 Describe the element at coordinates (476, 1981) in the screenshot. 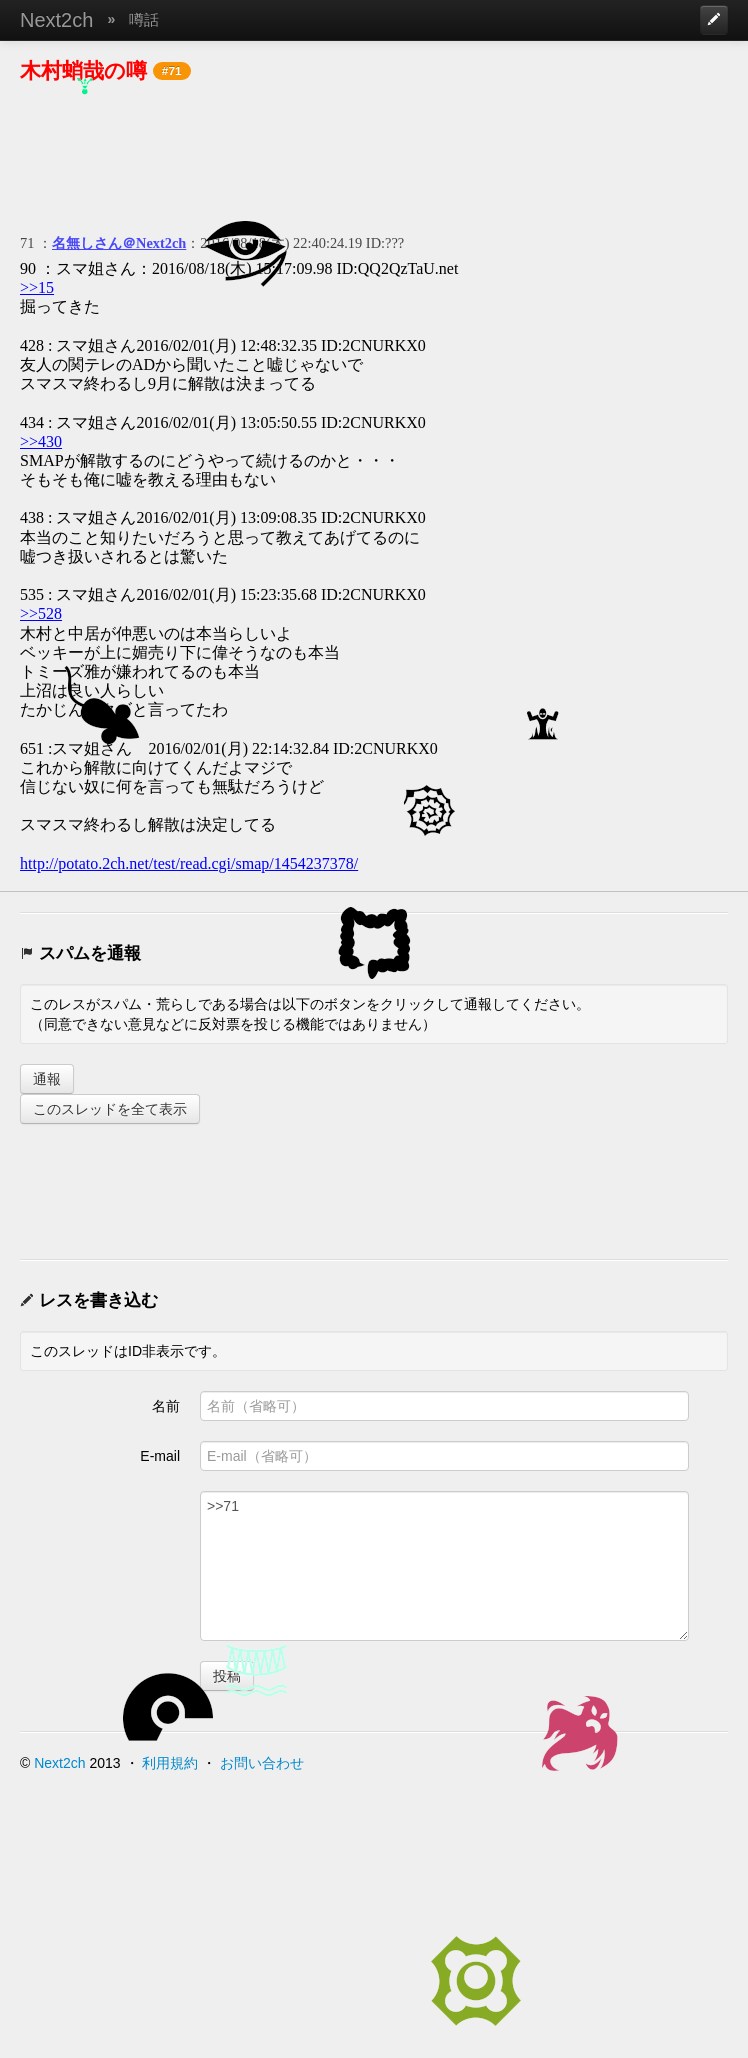

I see `open settings or configuration menu` at that location.